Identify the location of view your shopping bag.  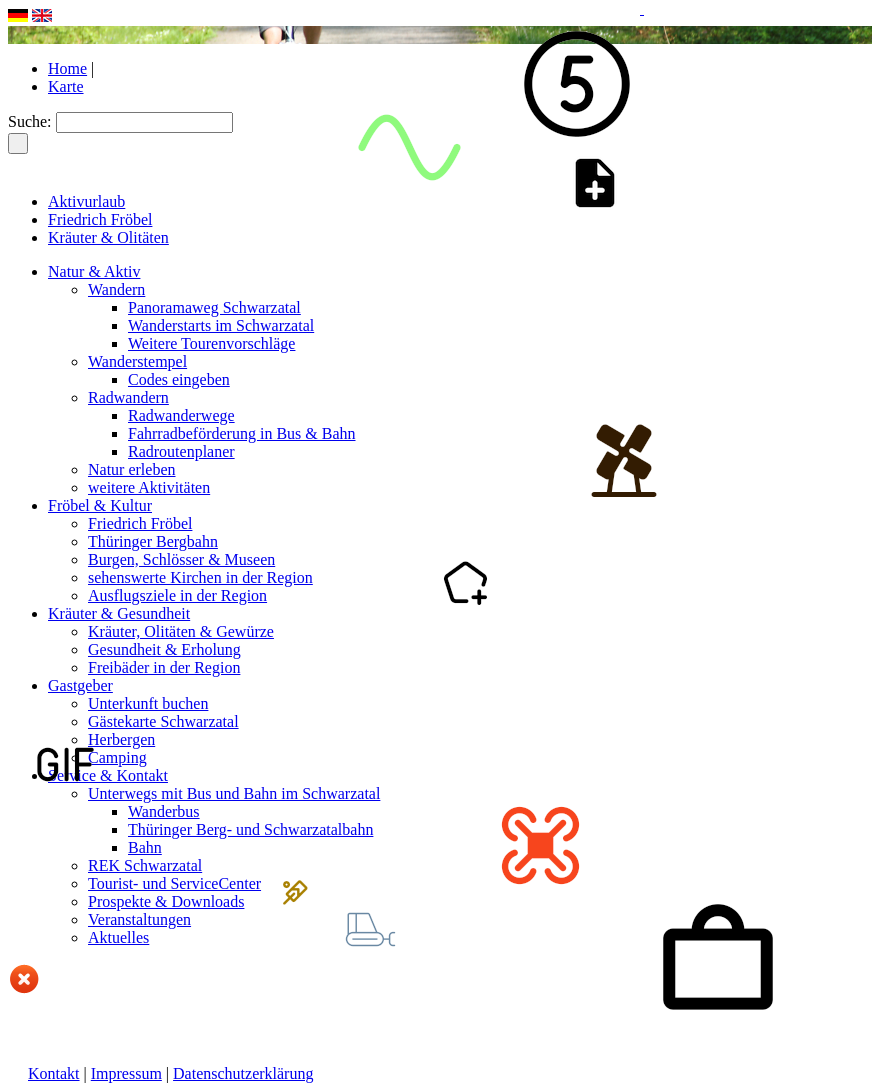
(718, 963).